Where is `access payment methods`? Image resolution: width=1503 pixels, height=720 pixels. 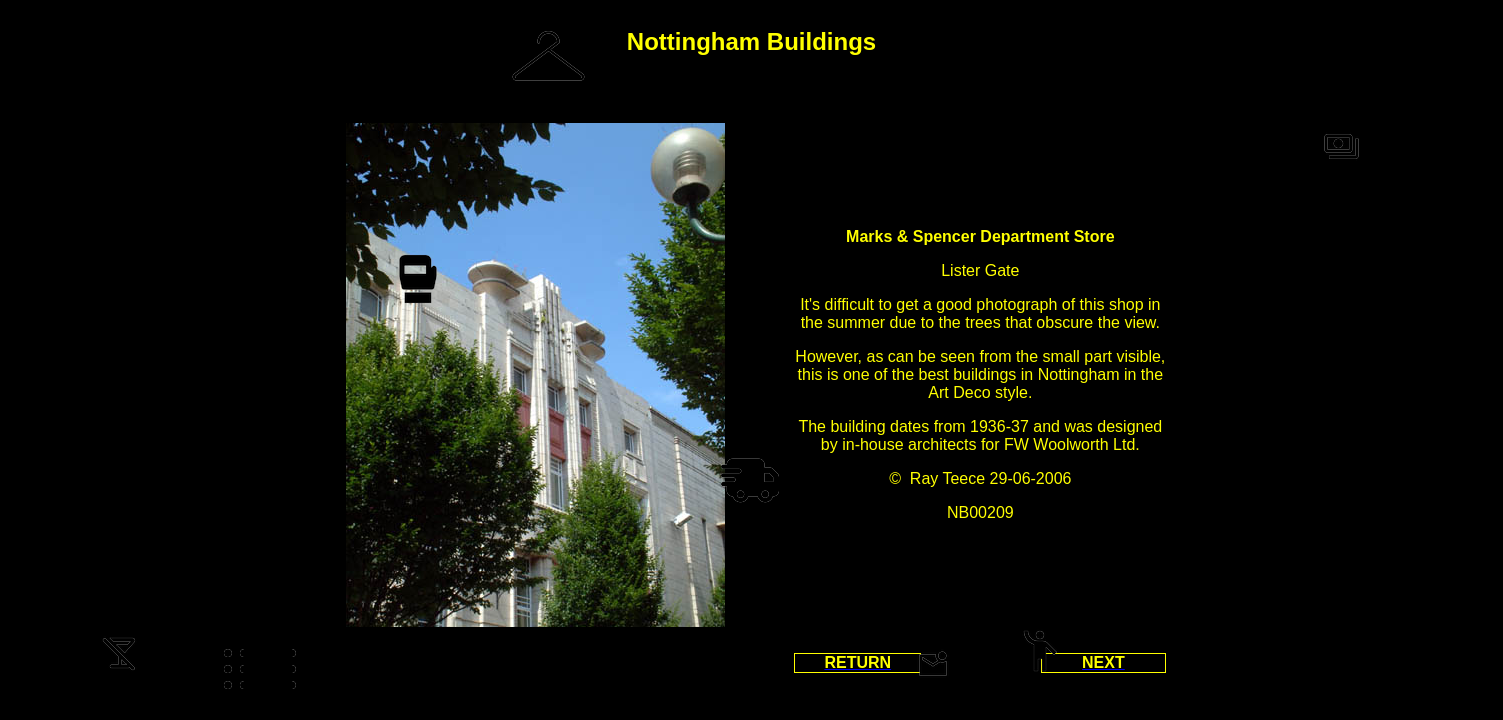 access payment methods is located at coordinates (1341, 146).